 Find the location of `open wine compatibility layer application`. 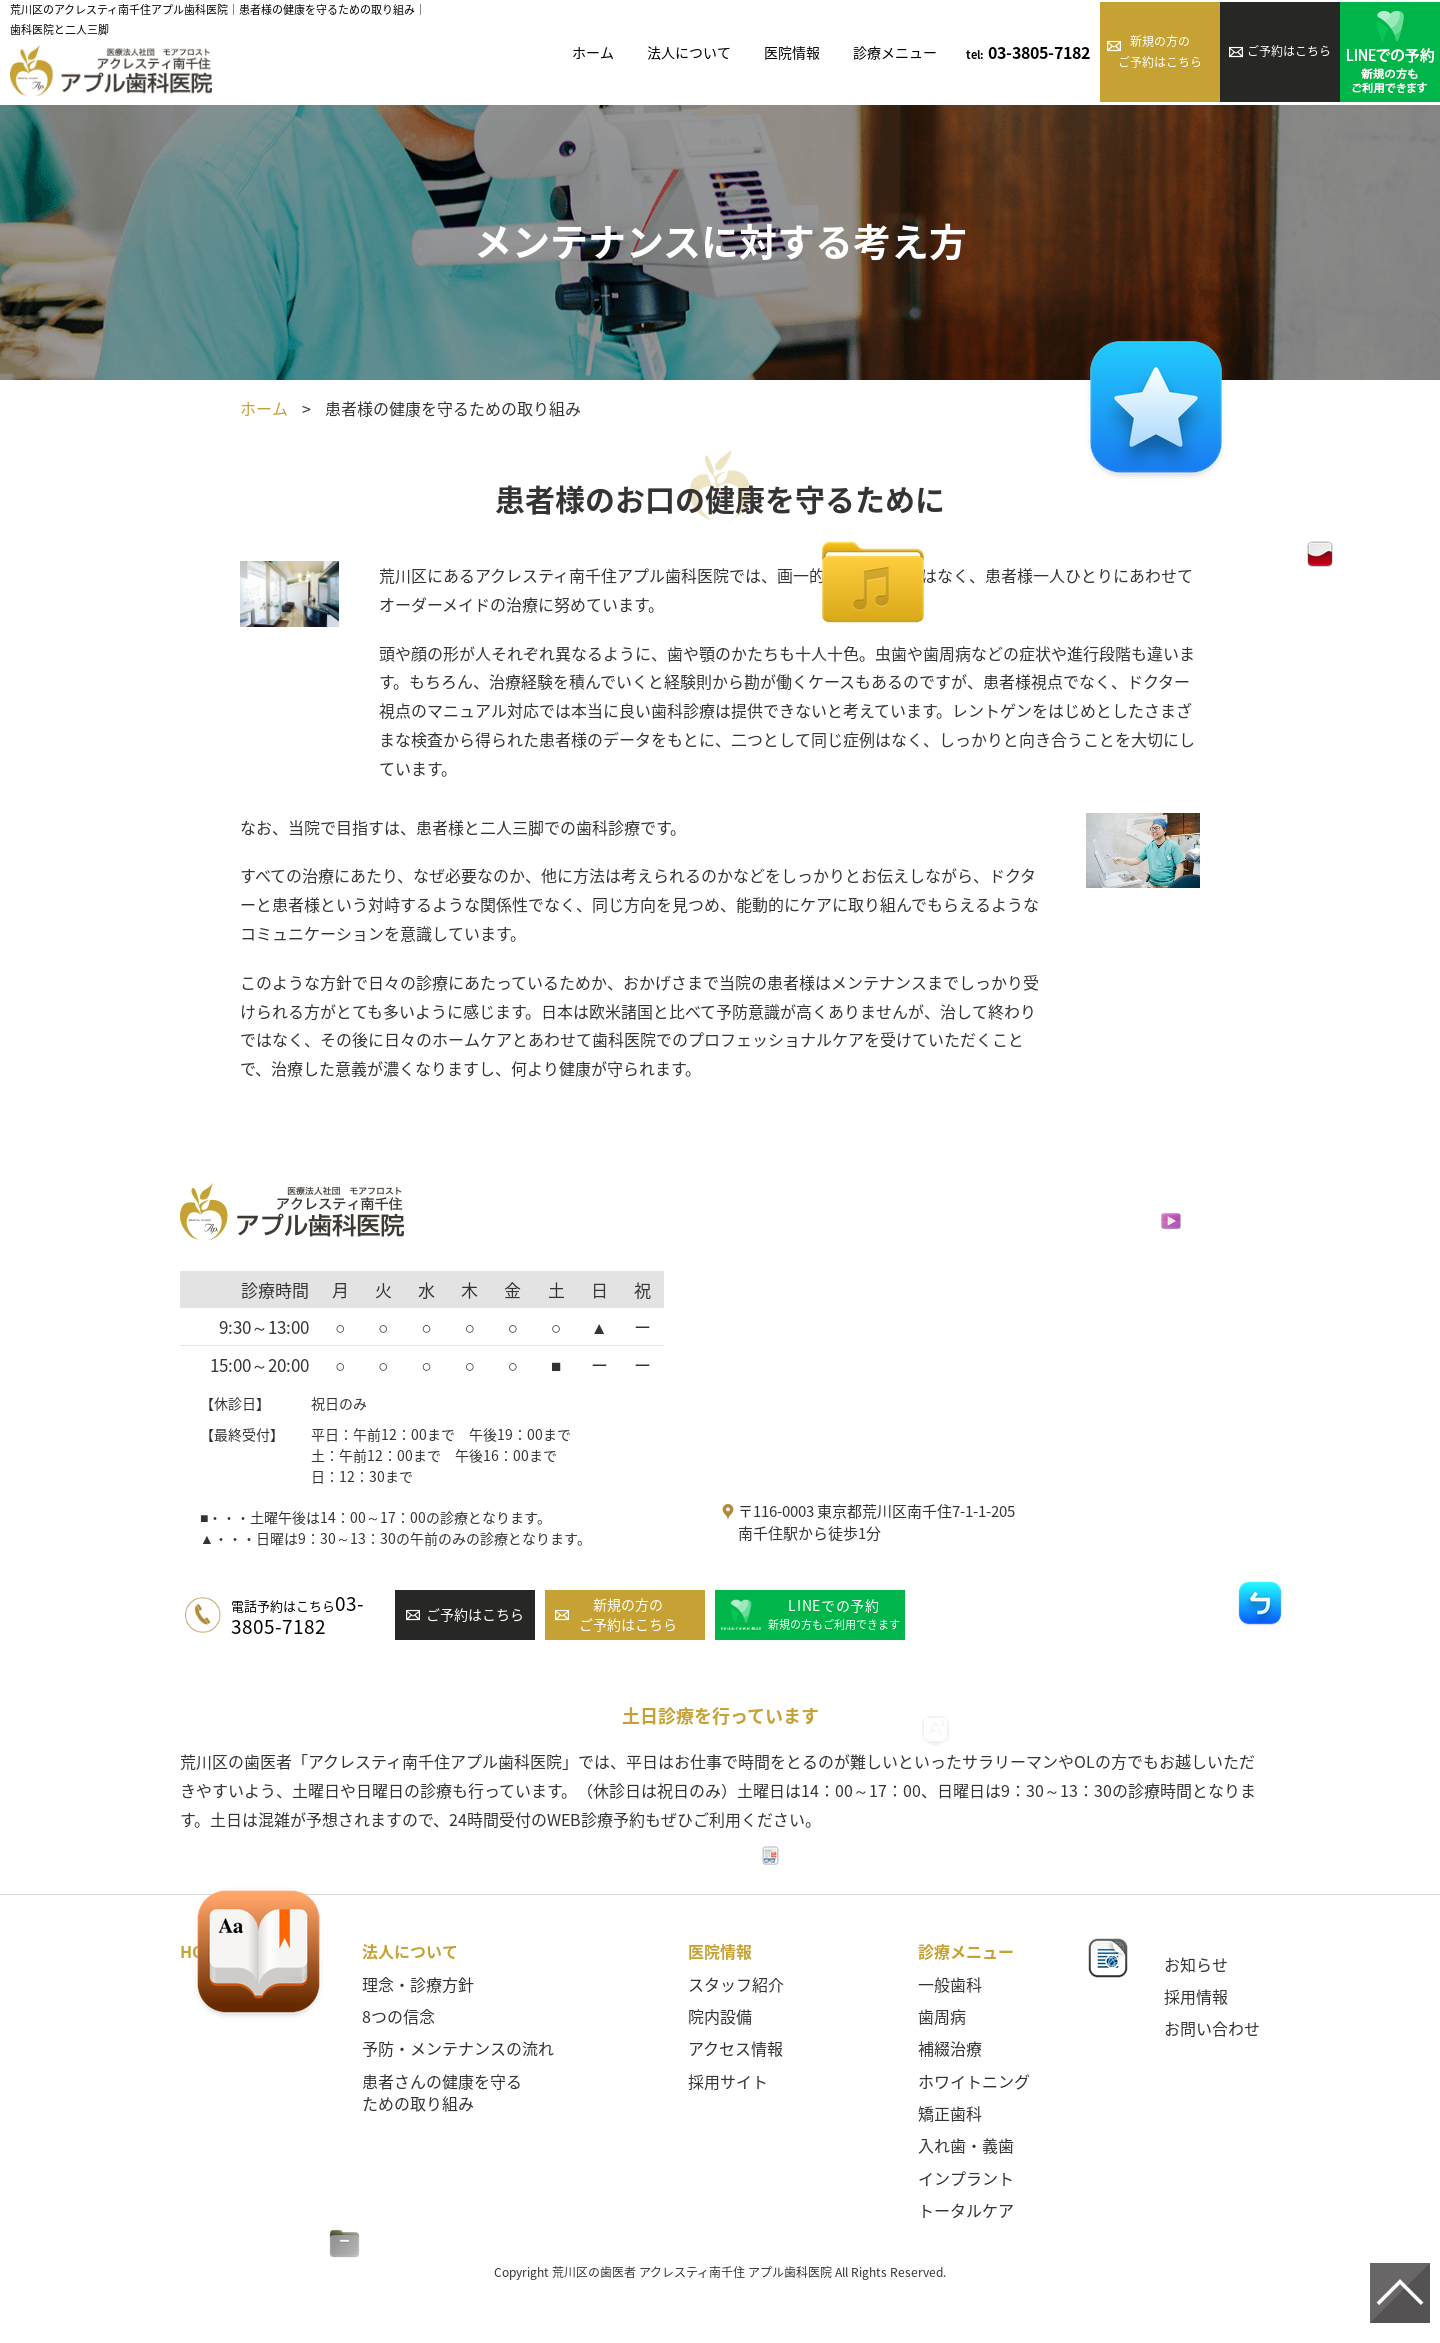

open wine compatibility layer application is located at coordinates (1320, 554).